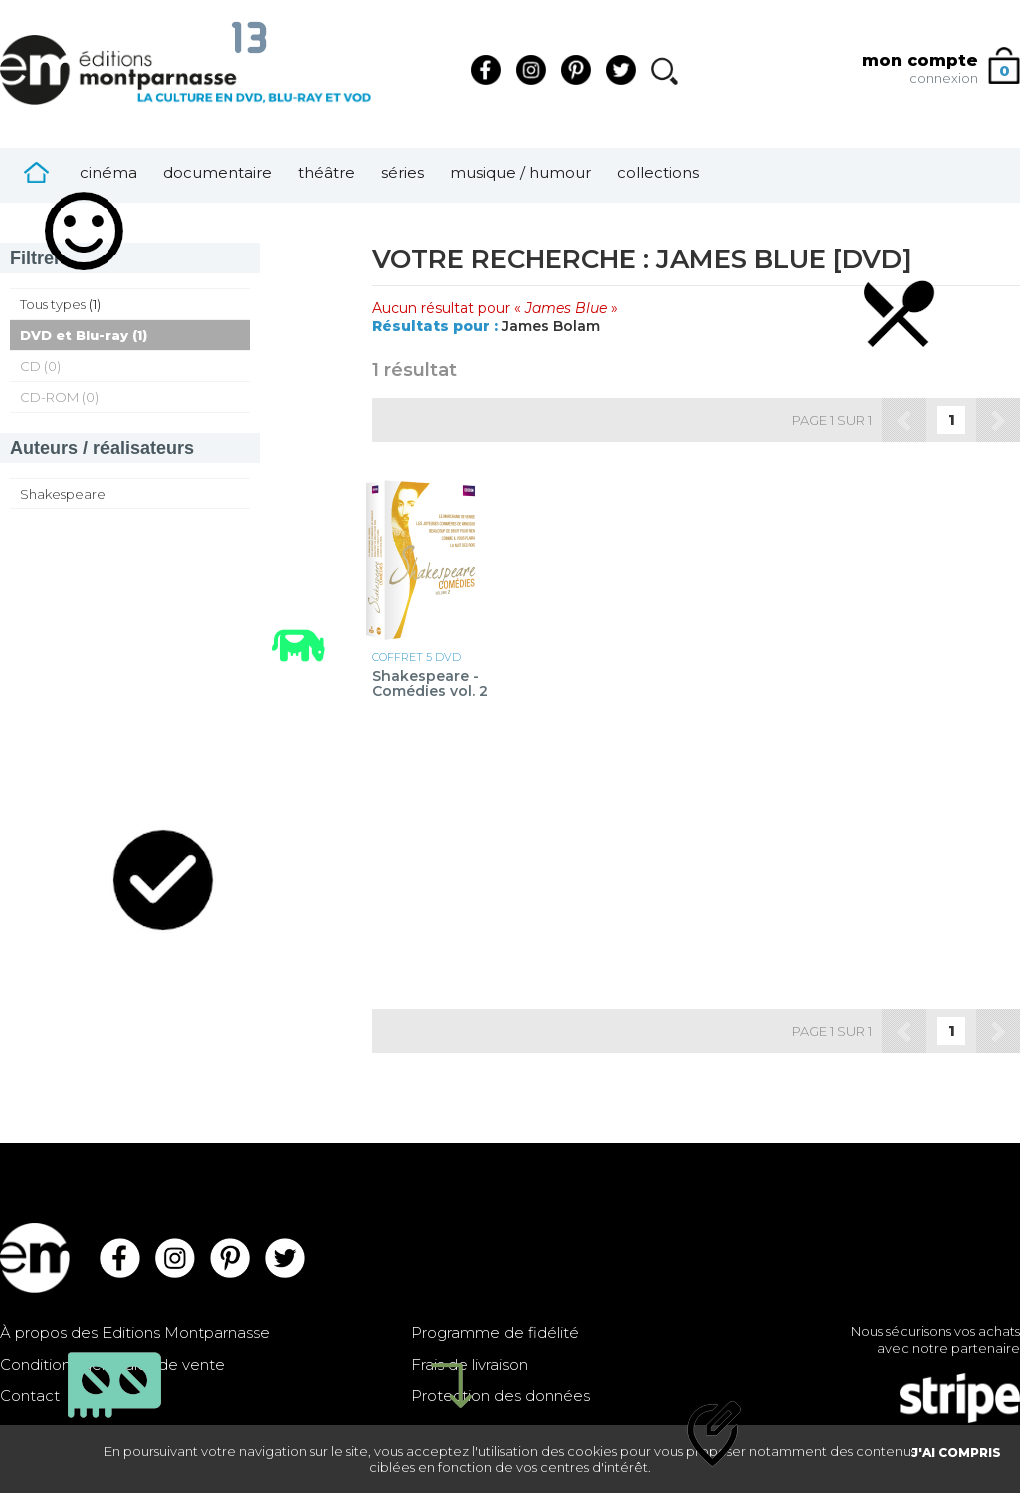  Describe the element at coordinates (163, 880) in the screenshot. I see `indicates a completed or successful action` at that location.